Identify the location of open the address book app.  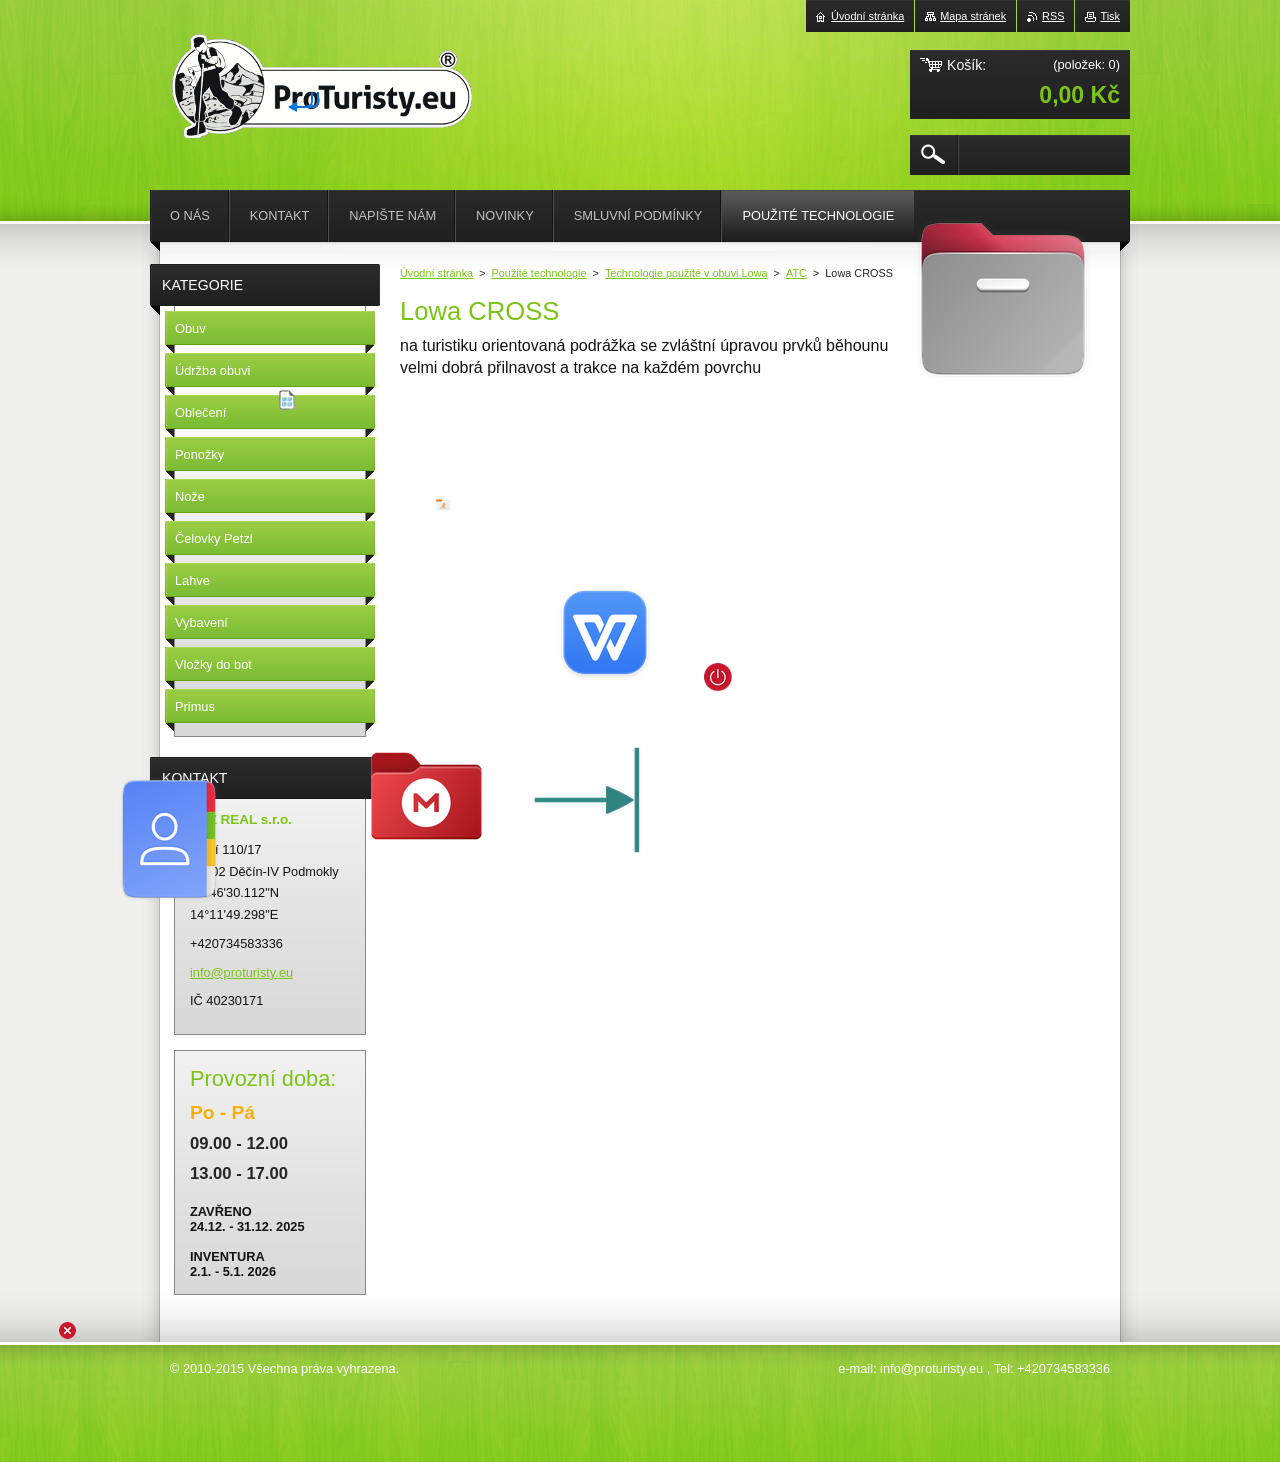
(169, 839).